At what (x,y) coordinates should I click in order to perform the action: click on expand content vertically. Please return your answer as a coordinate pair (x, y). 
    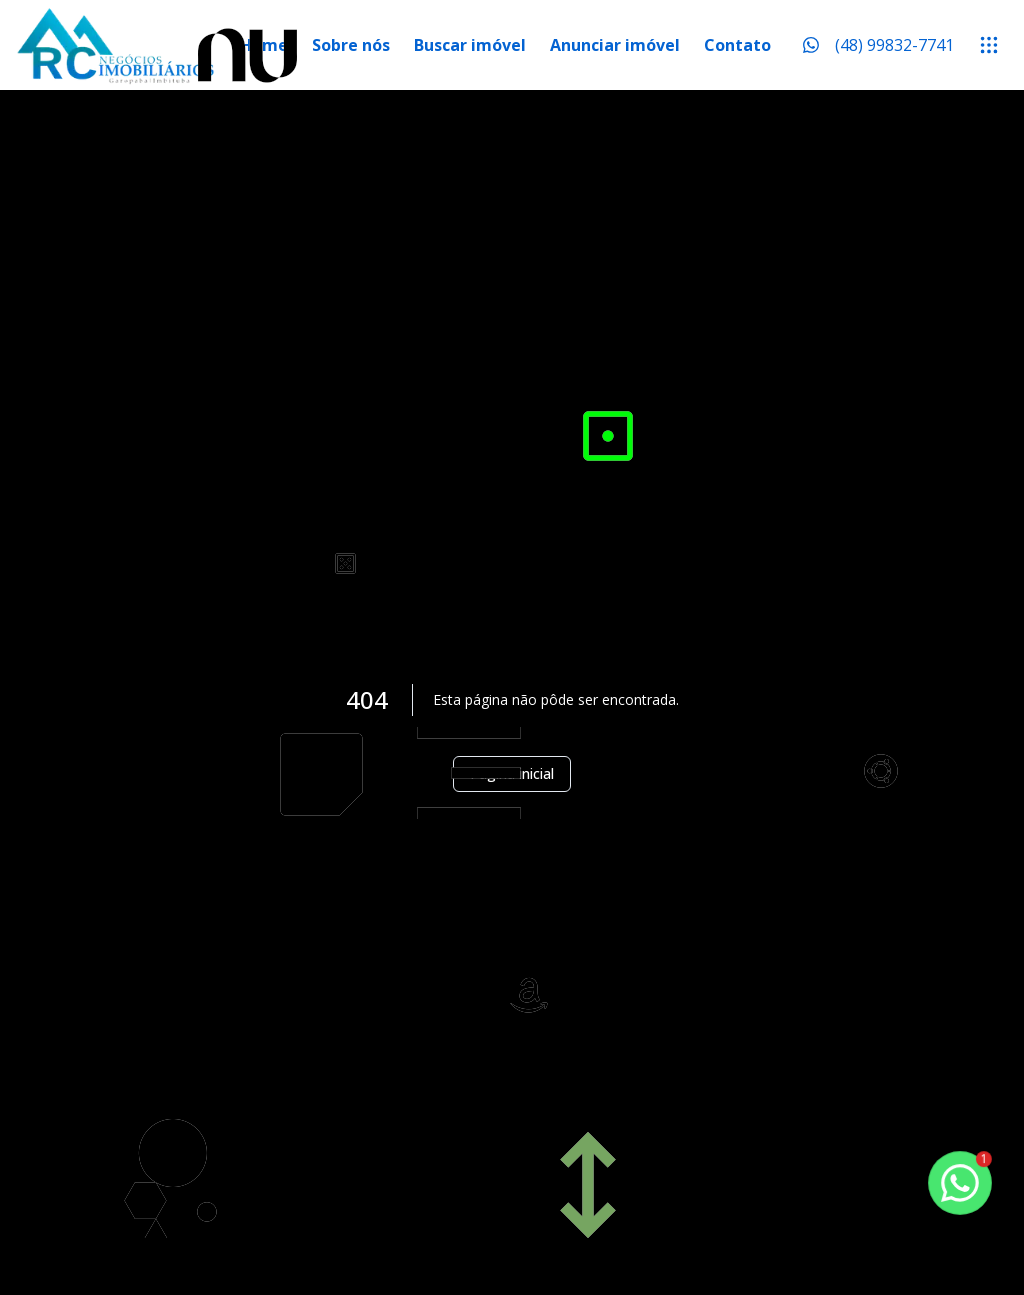
    Looking at the image, I should click on (588, 1185).